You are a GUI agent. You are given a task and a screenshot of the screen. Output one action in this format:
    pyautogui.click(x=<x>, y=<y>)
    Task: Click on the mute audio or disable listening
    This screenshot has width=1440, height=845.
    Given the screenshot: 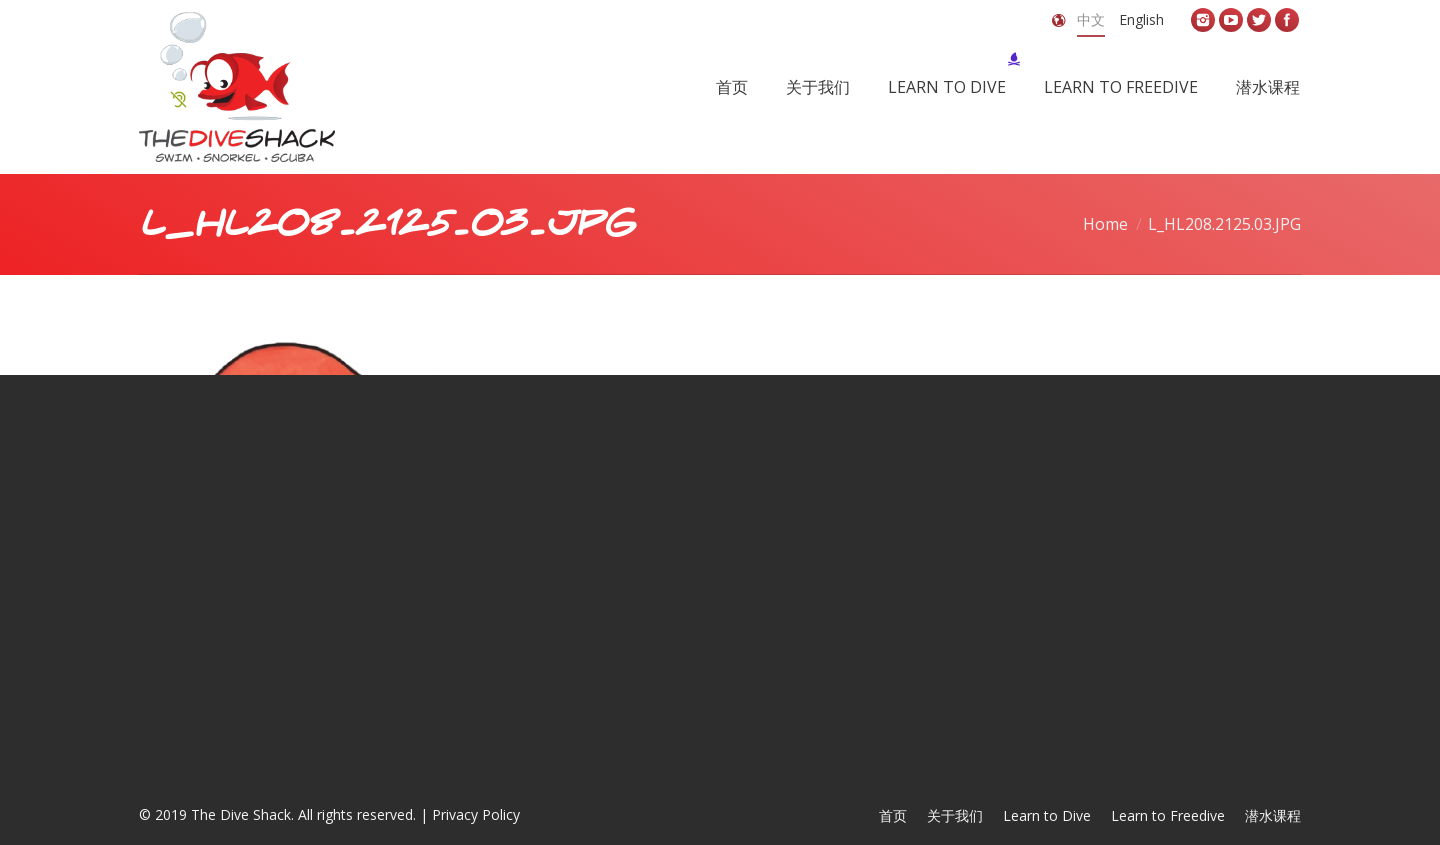 What is the action you would take?
    pyautogui.click(x=178, y=99)
    